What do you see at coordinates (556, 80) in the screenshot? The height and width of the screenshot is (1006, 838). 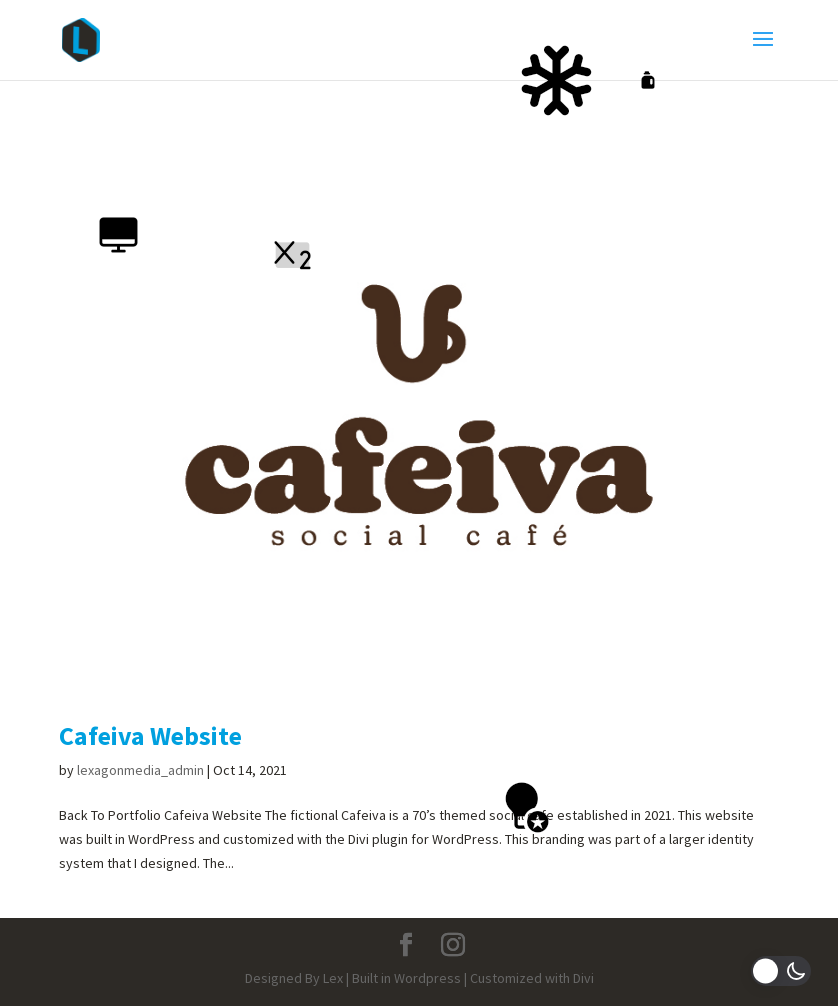 I see `activate cooling or air conditioning mode` at bounding box center [556, 80].